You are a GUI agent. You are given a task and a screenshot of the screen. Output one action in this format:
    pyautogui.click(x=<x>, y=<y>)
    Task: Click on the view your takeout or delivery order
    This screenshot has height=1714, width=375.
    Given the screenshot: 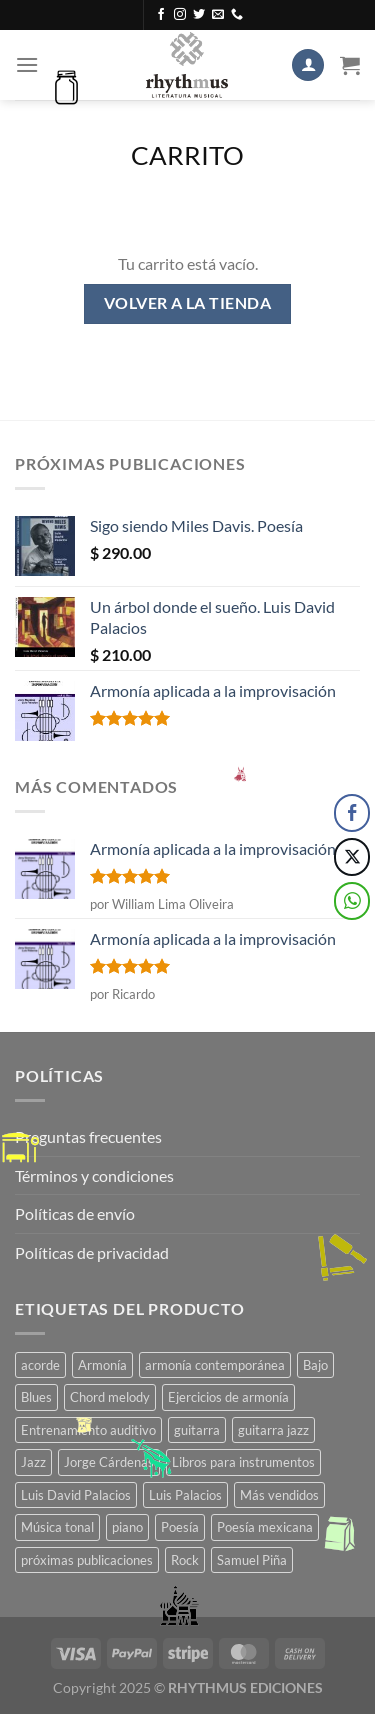 What is the action you would take?
    pyautogui.click(x=340, y=1530)
    